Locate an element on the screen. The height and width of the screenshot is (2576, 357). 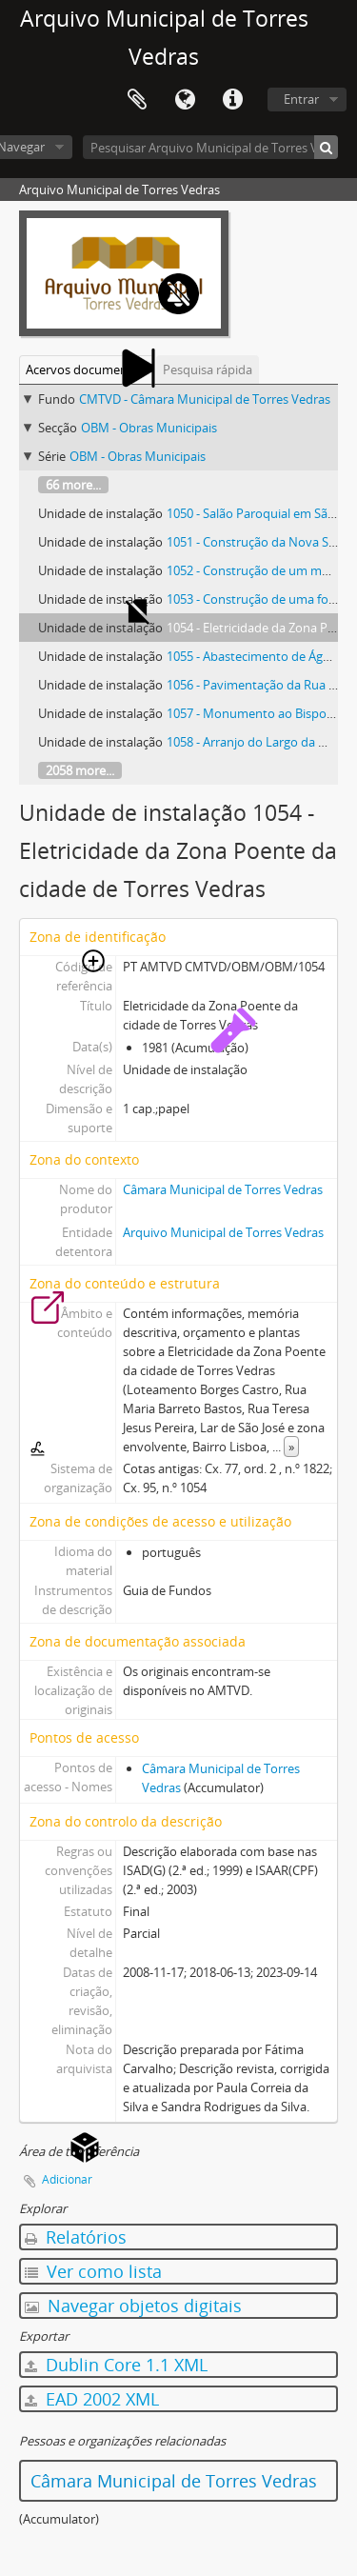
notifications are currently muted or disabled is located at coordinates (178, 293).